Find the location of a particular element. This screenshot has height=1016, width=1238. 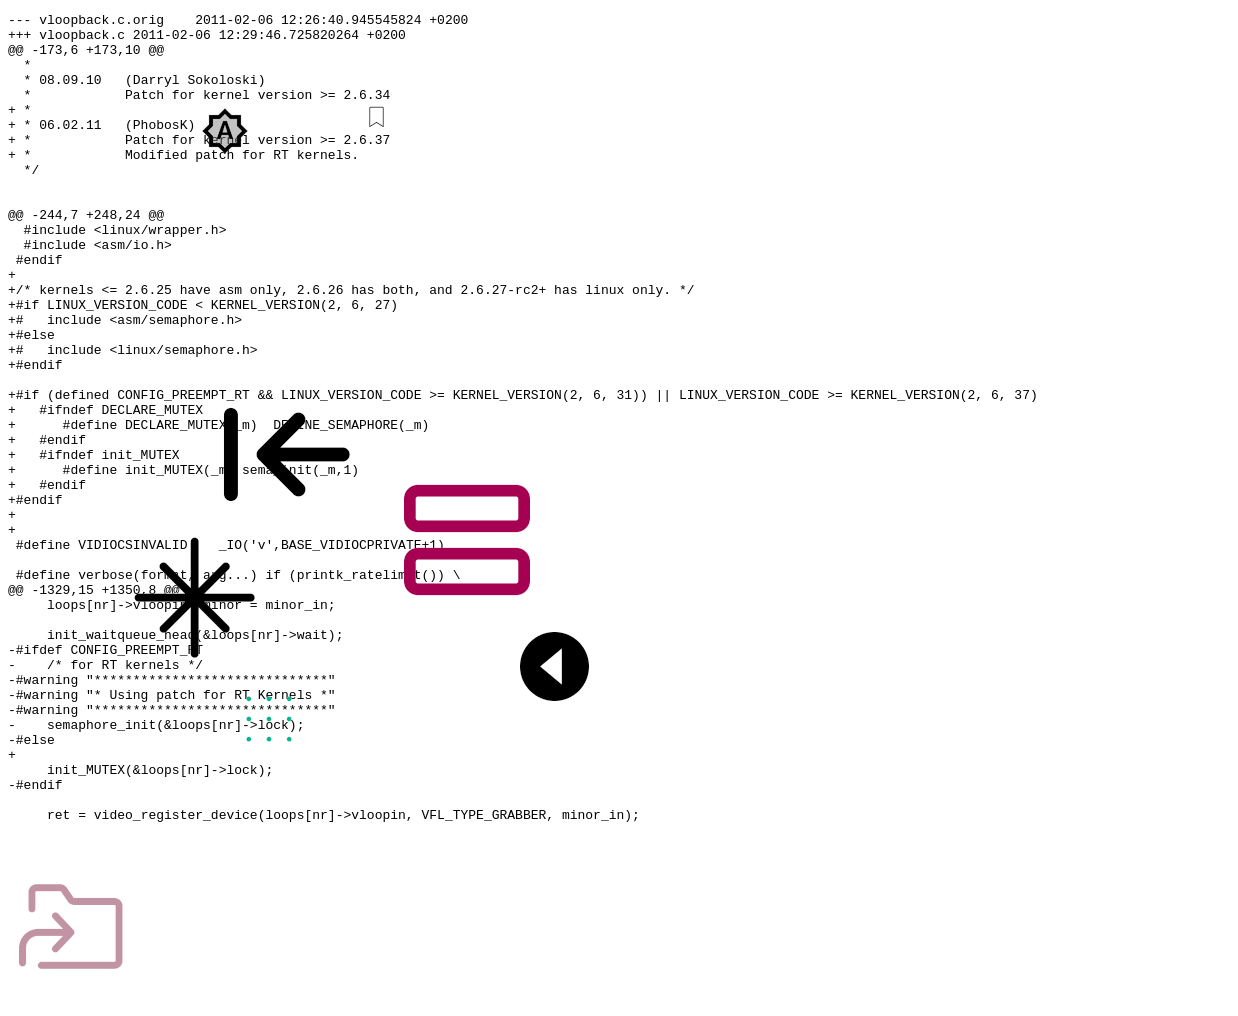

open app drawer or launcher menu is located at coordinates (269, 719).